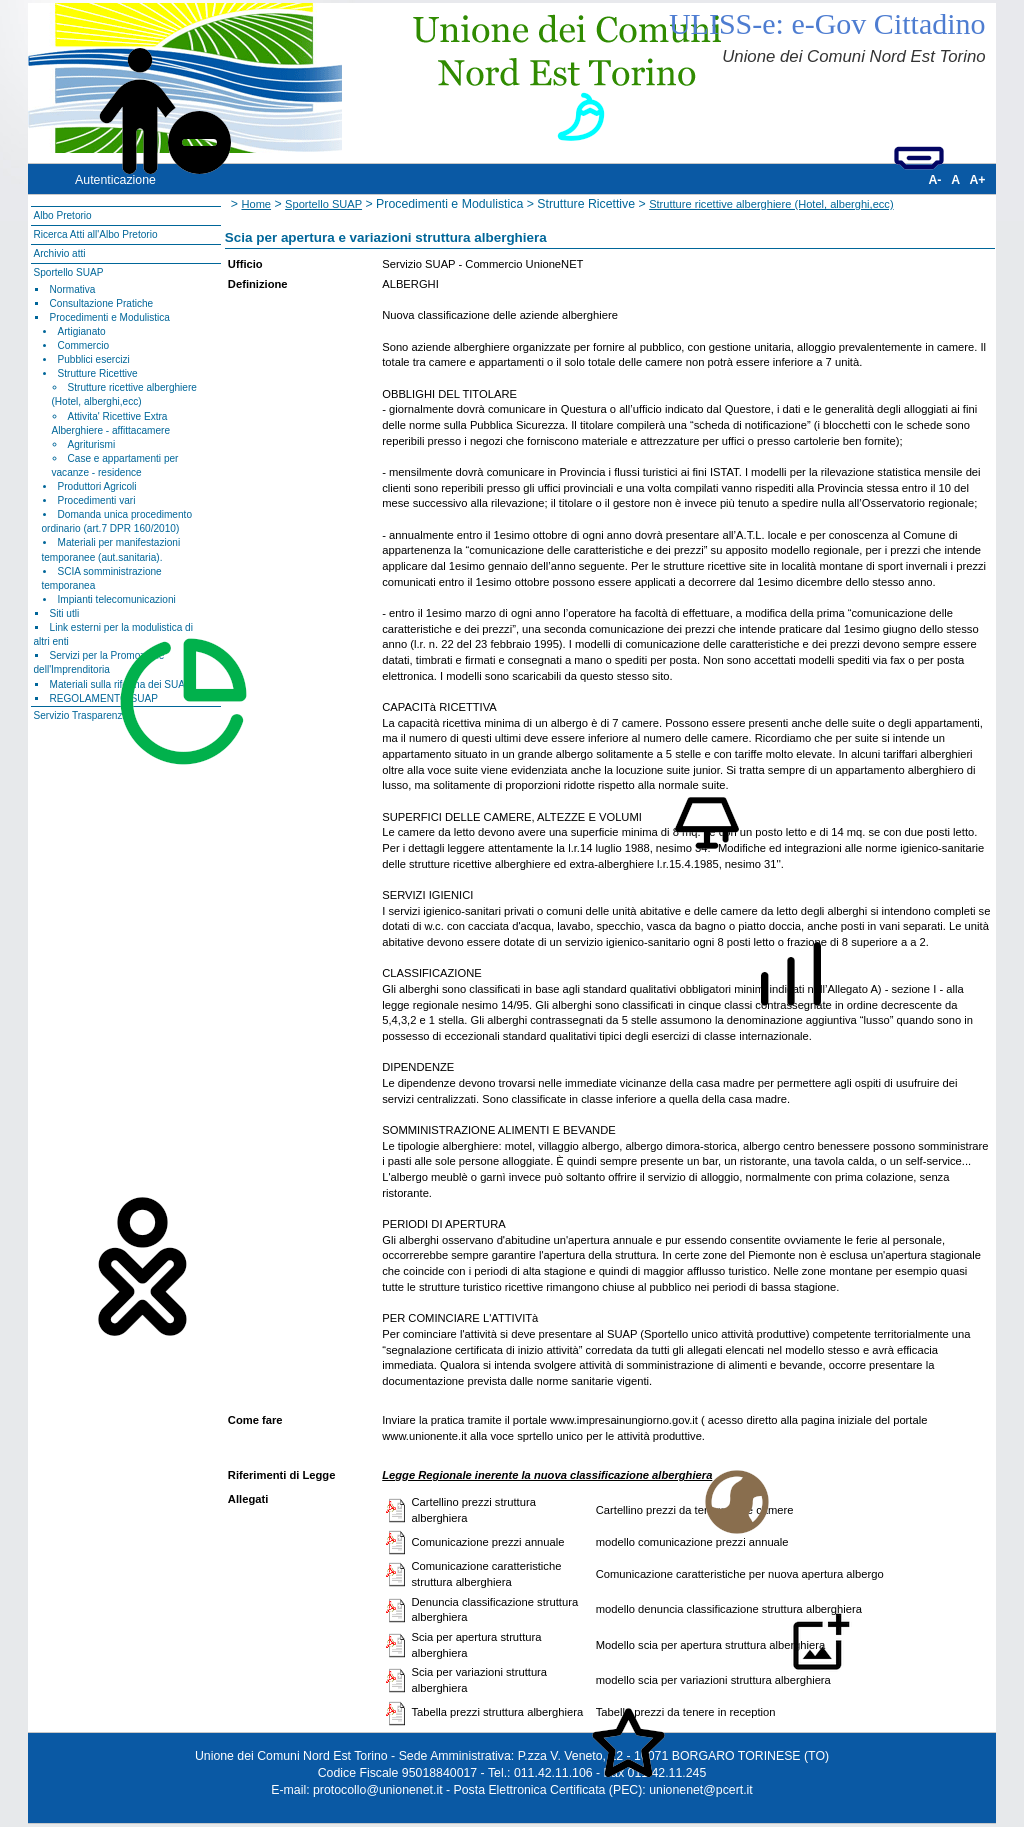 The height and width of the screenshot is (1827, 1024). I want to click on add a new photo to the gallery, so click(820, 1643).